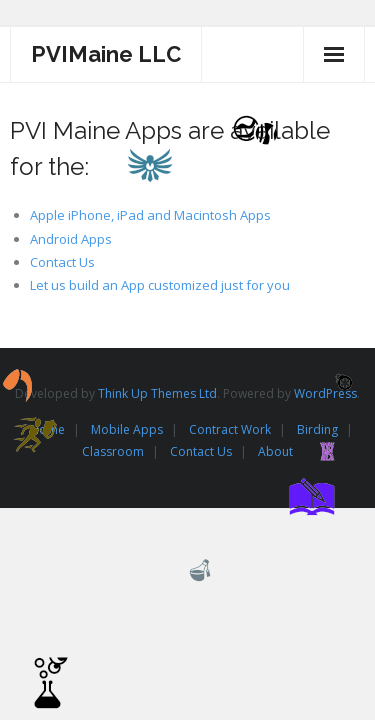  Describe the element at coordinates (255, 124) in the screenshot. I see `play a marble game` at that location.